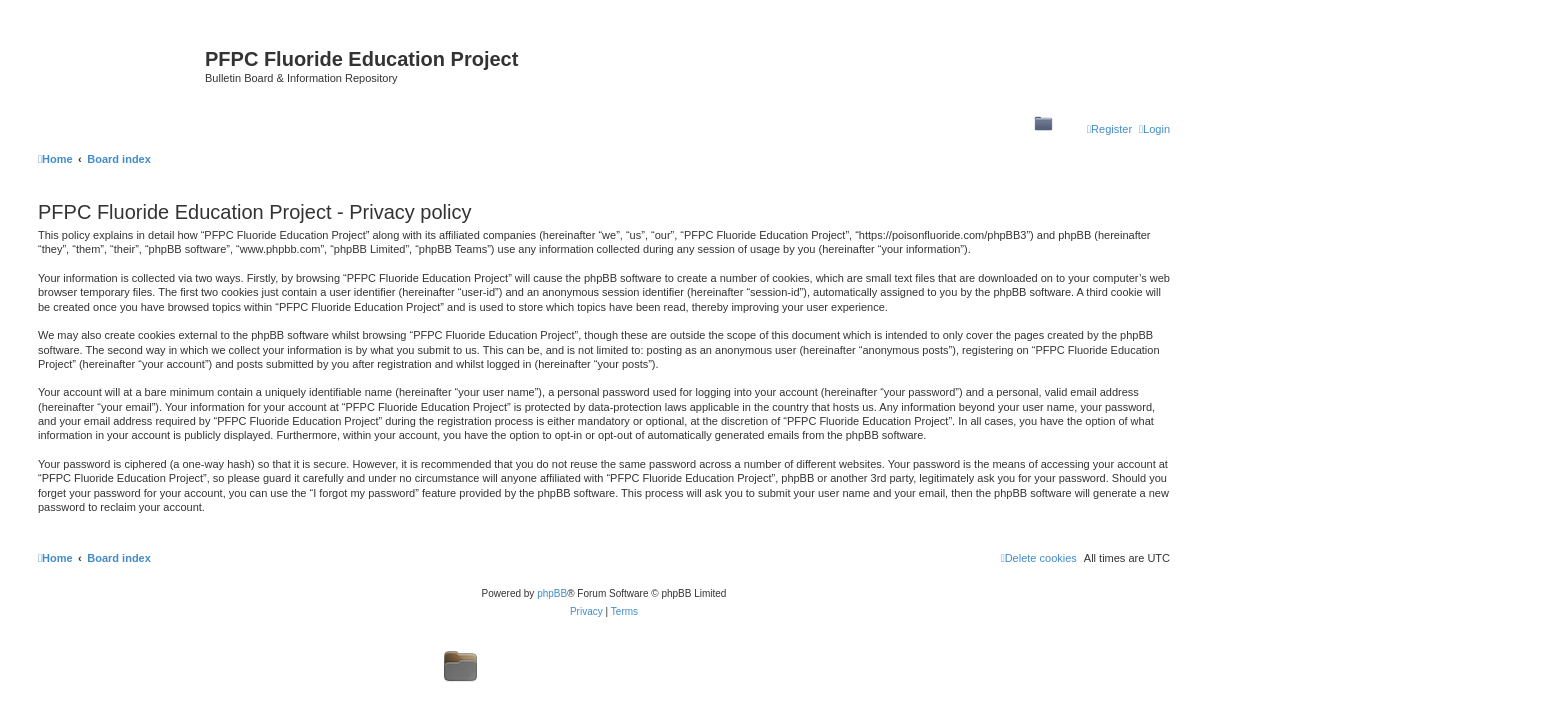  I want to click on drop files here to move them into this folder, so click(460, 665).